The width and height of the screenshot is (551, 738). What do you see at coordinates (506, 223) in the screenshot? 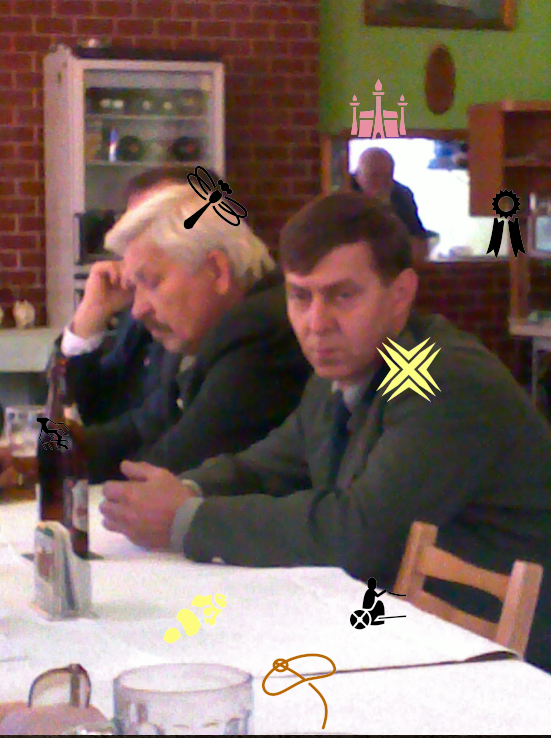
I see `view achievements or awards` at bounding box center [506, 223].